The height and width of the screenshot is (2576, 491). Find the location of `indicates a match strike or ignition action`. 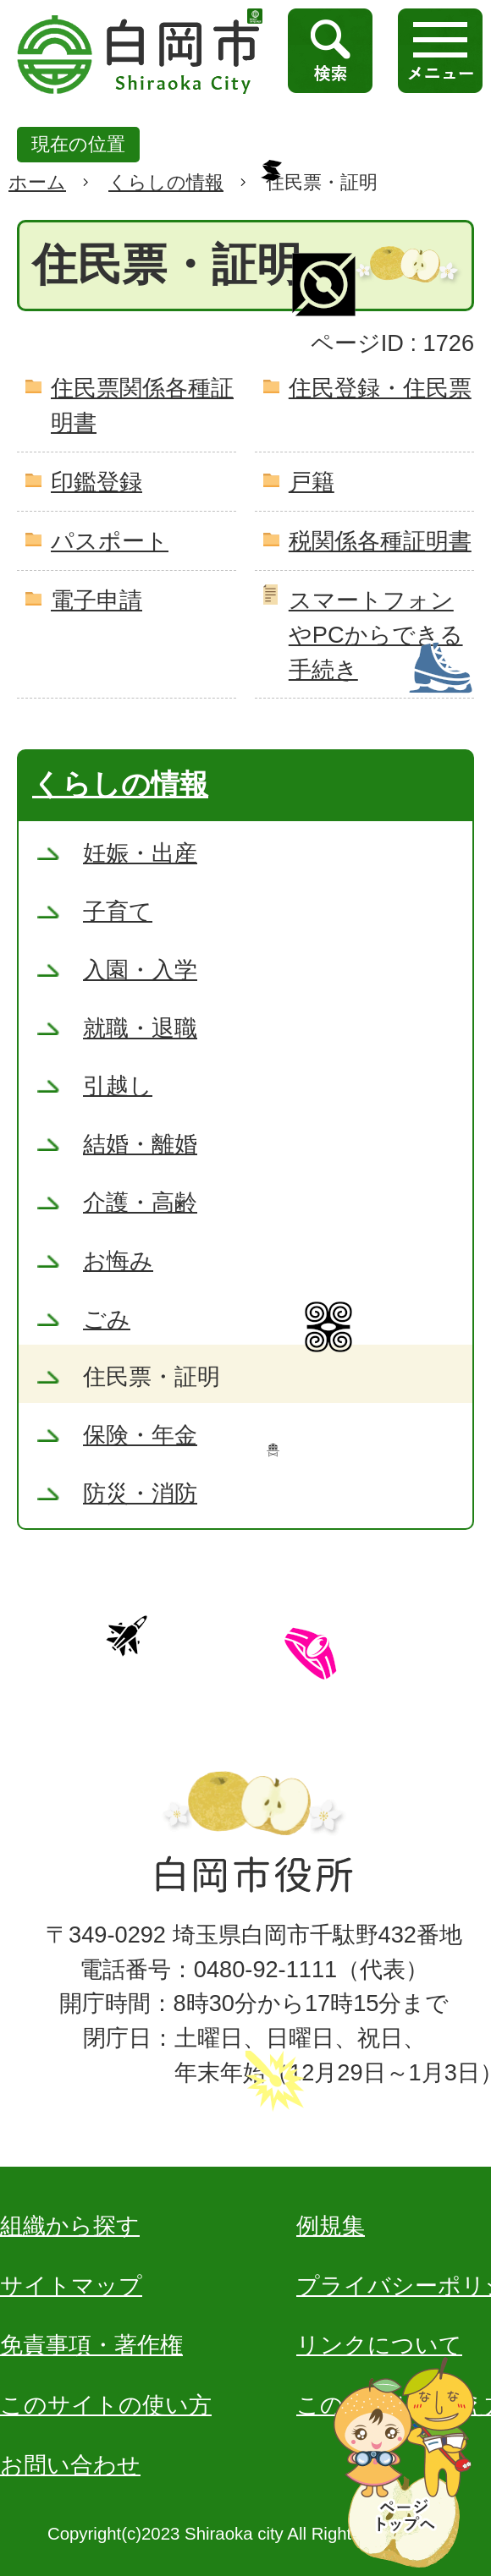

indicates a match strike or ignition action is located at coordinates (276, 2081).